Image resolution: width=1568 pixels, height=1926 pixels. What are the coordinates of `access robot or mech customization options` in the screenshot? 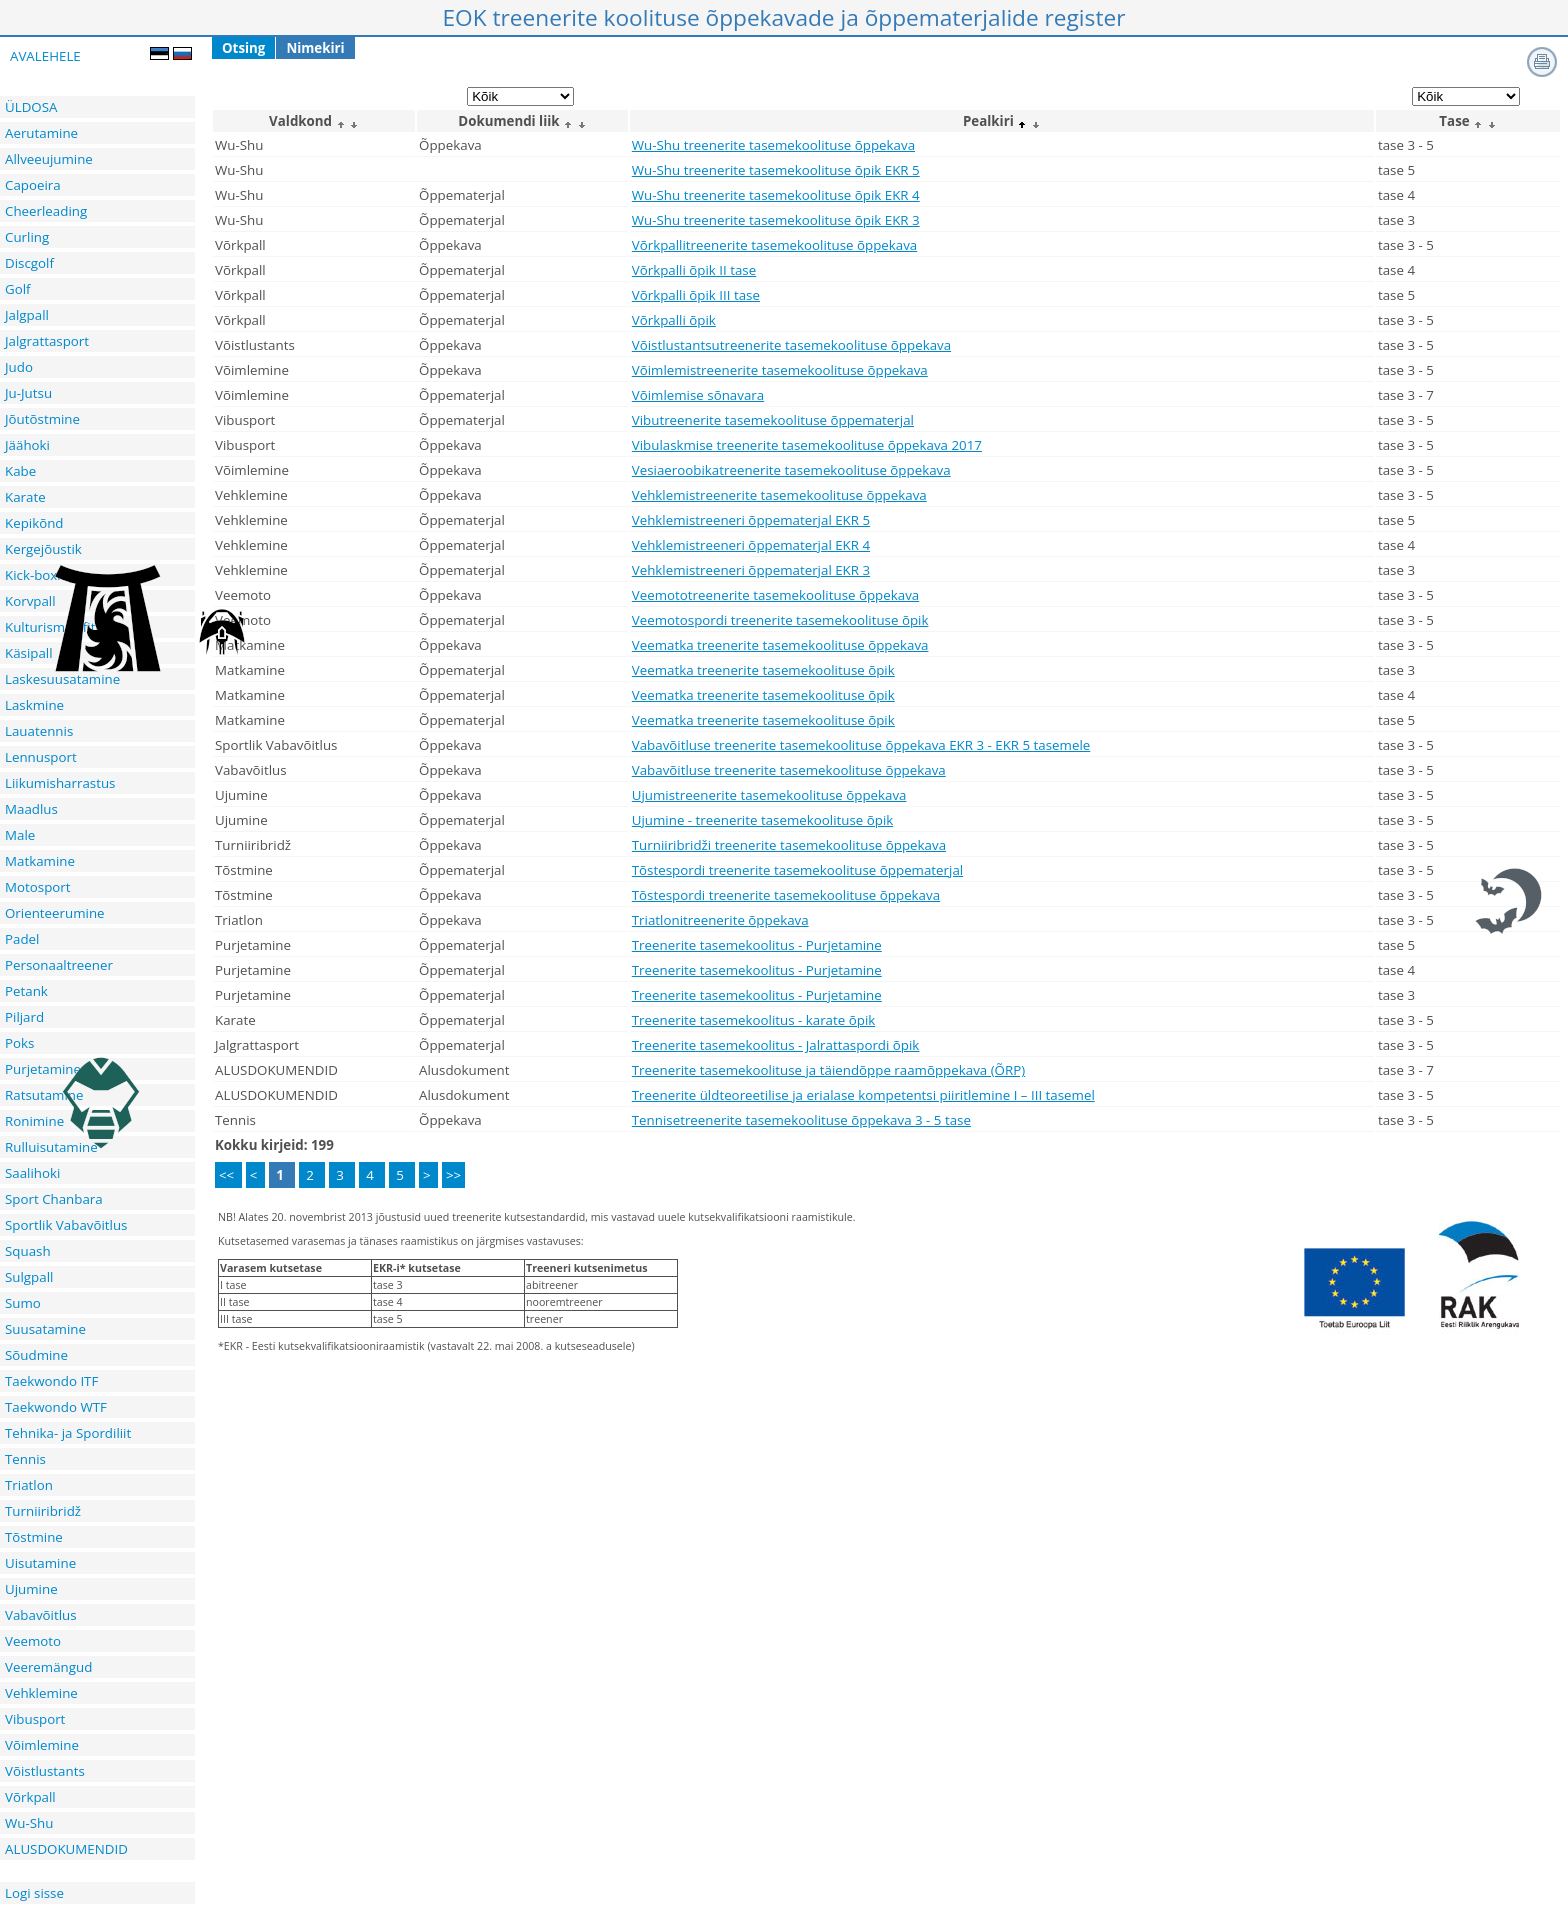 It's located at (101, 1103).